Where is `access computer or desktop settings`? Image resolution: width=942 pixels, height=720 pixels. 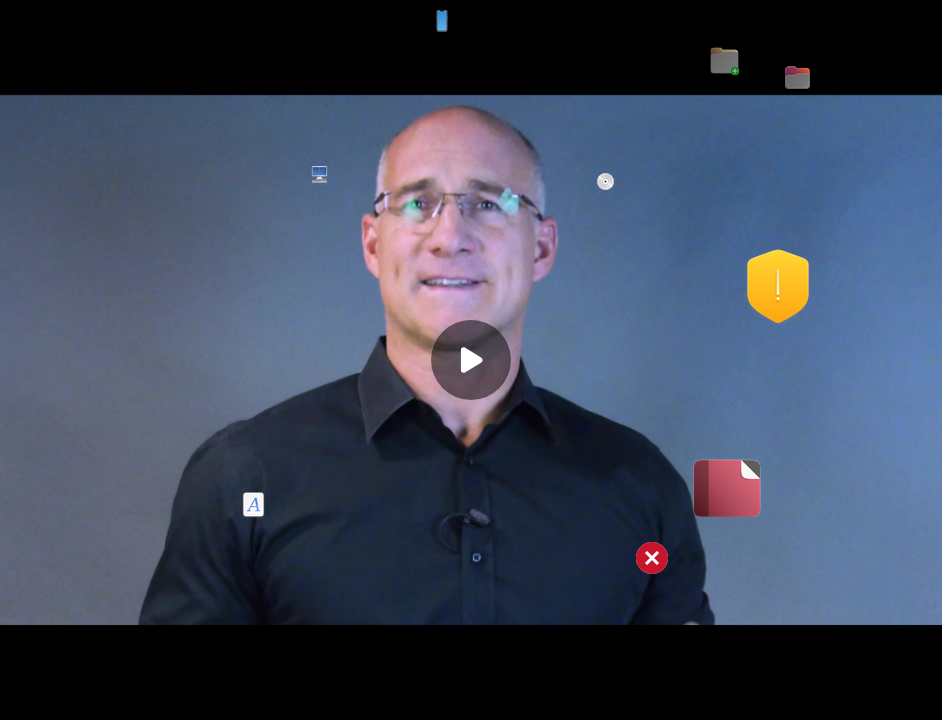 access computer or desktop settings is located at coordinates (319, 174).